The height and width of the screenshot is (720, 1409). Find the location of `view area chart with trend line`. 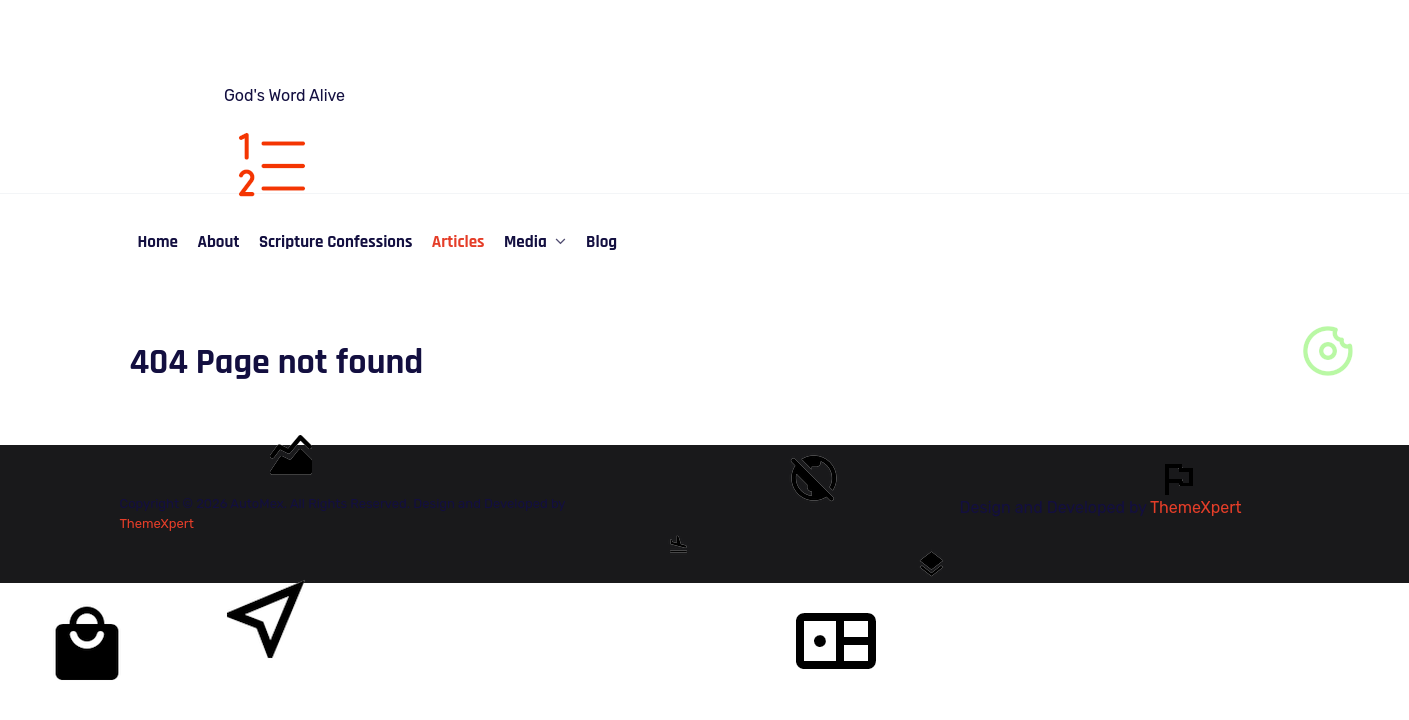

view area chart with trend line is located at coordinates (291, 456).